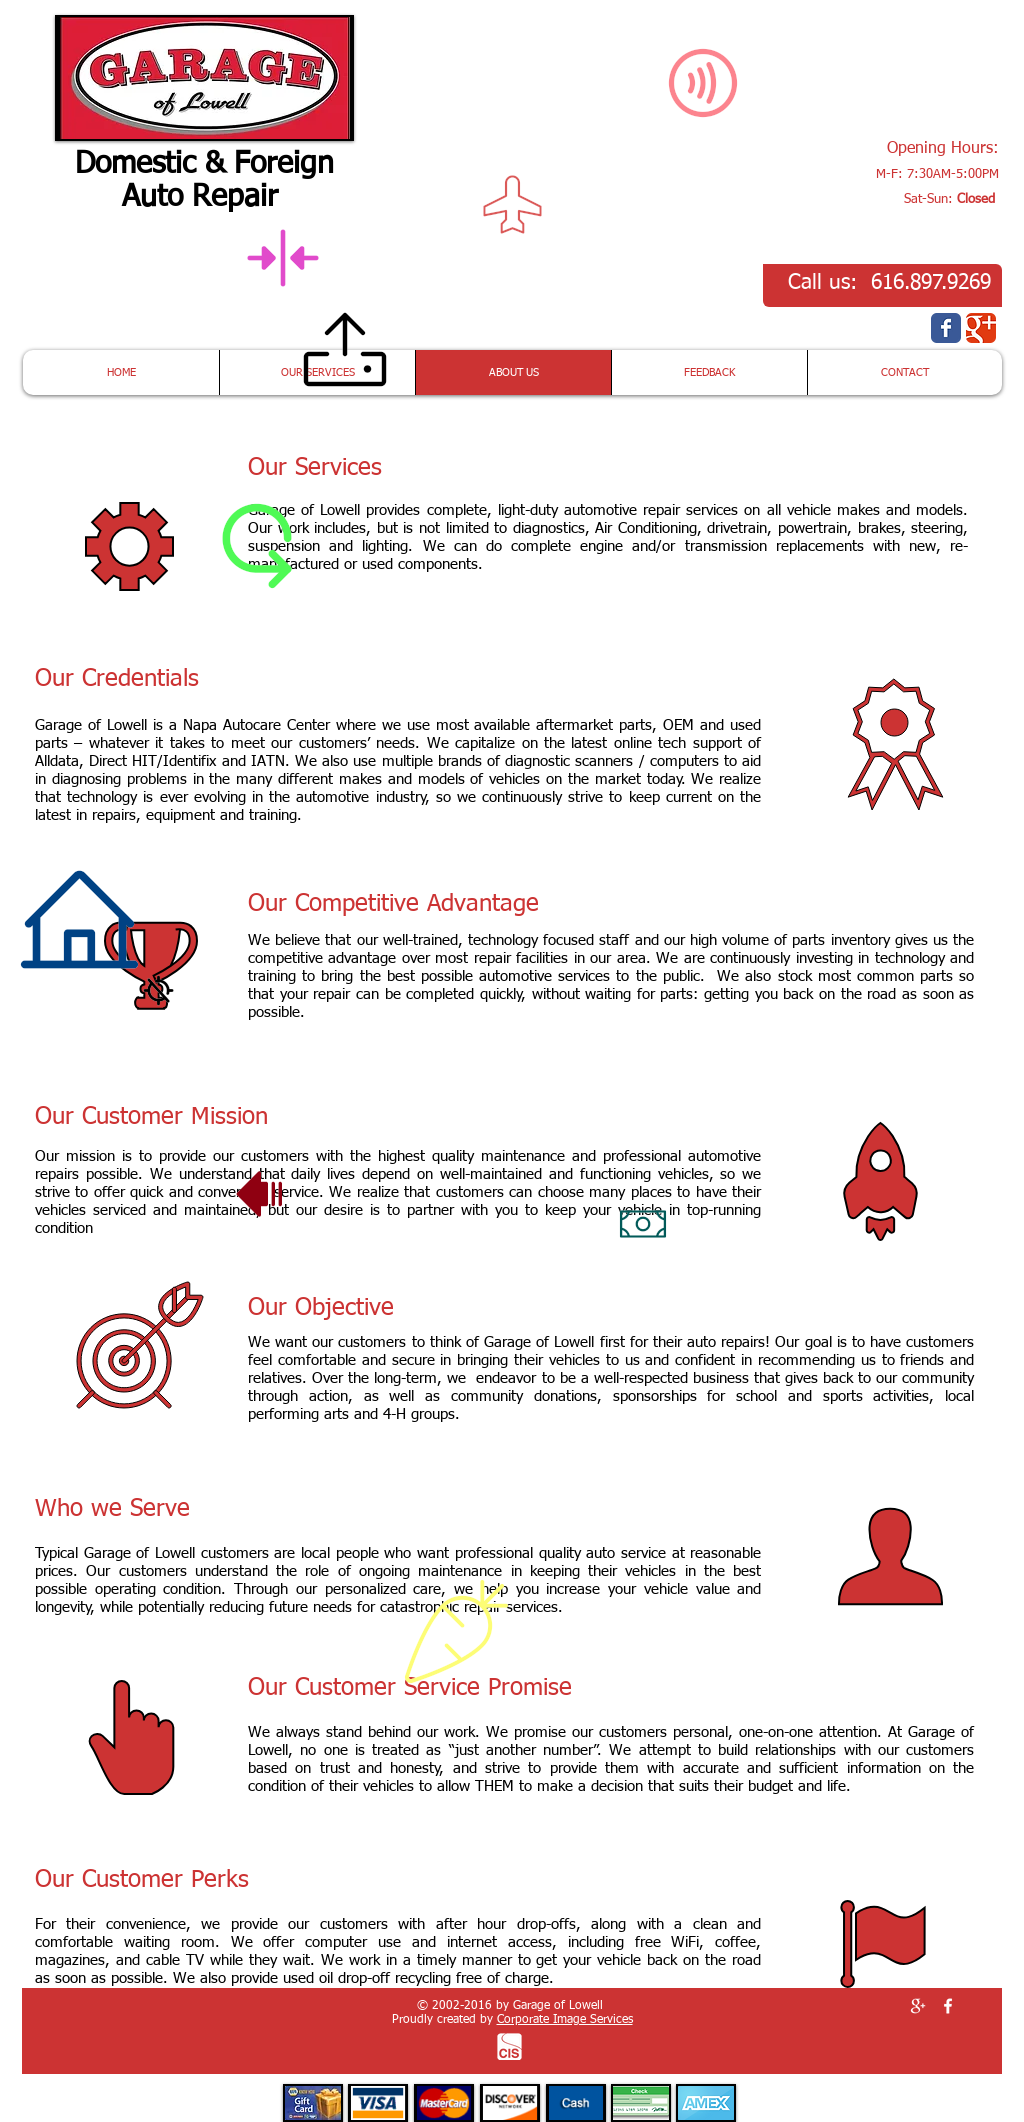 Image resolution: width=1024 pixels, height=2122 pixels. I want to click on view your account balance, so click(643, 1224).